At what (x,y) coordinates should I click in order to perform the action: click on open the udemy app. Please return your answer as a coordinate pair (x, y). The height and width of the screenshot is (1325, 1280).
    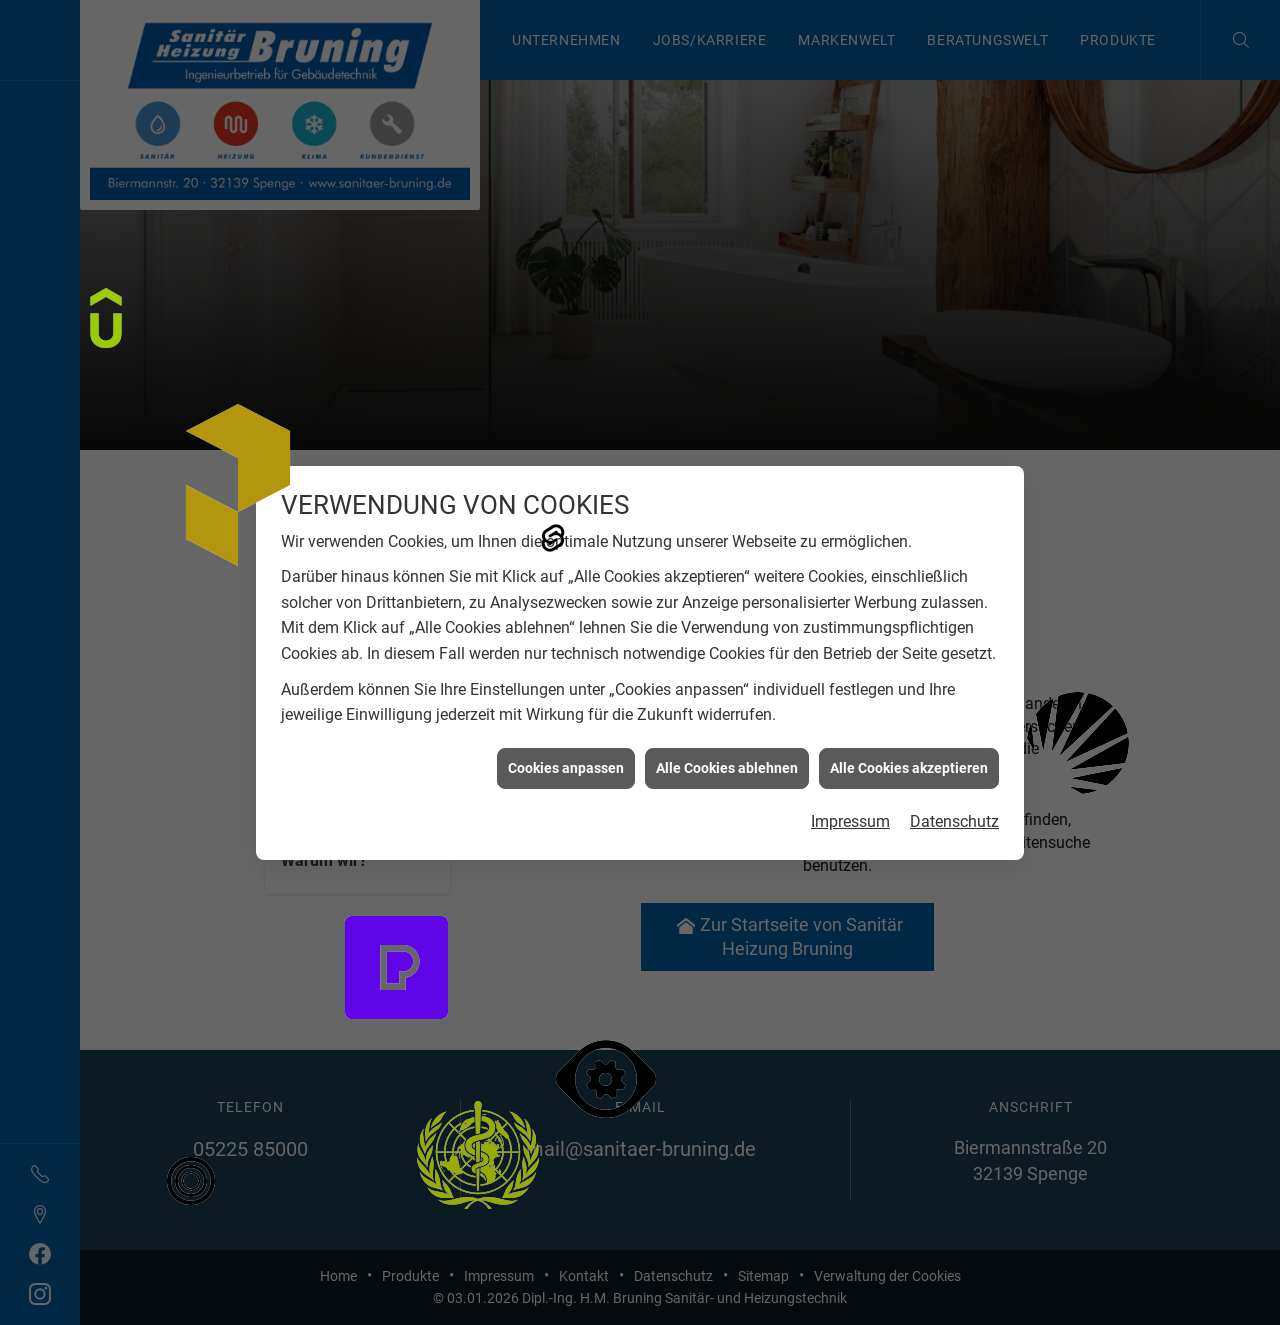
    Looking at the image, I should click on (106, 318).